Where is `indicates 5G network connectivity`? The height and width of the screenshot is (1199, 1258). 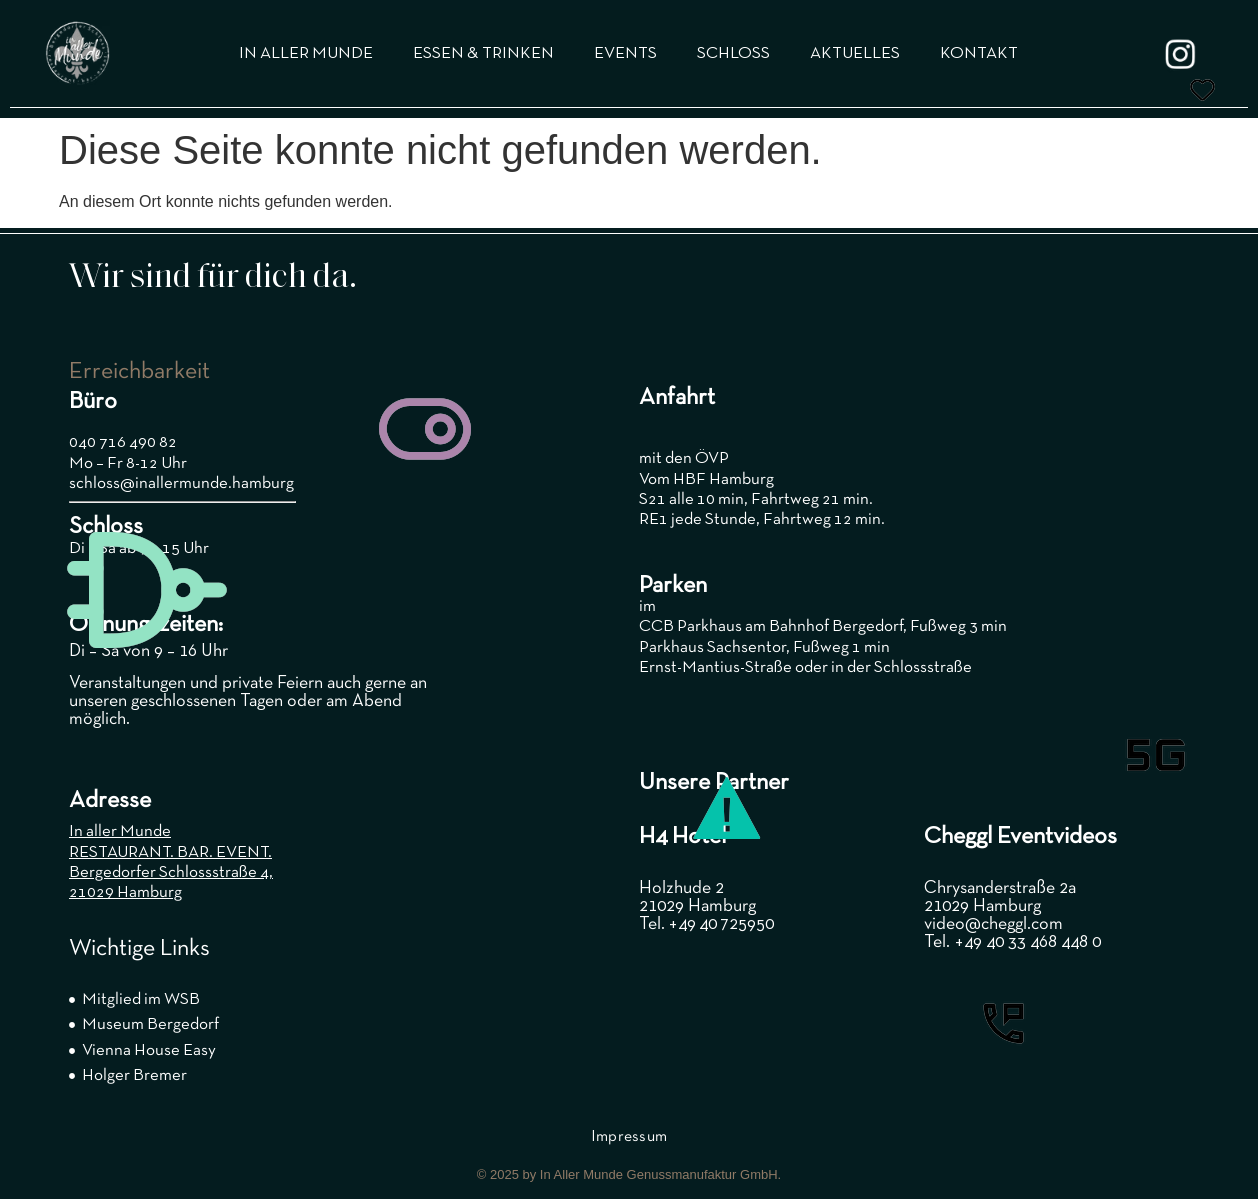
indicates 5G network connectivity is located at coordinates (1156, 755).